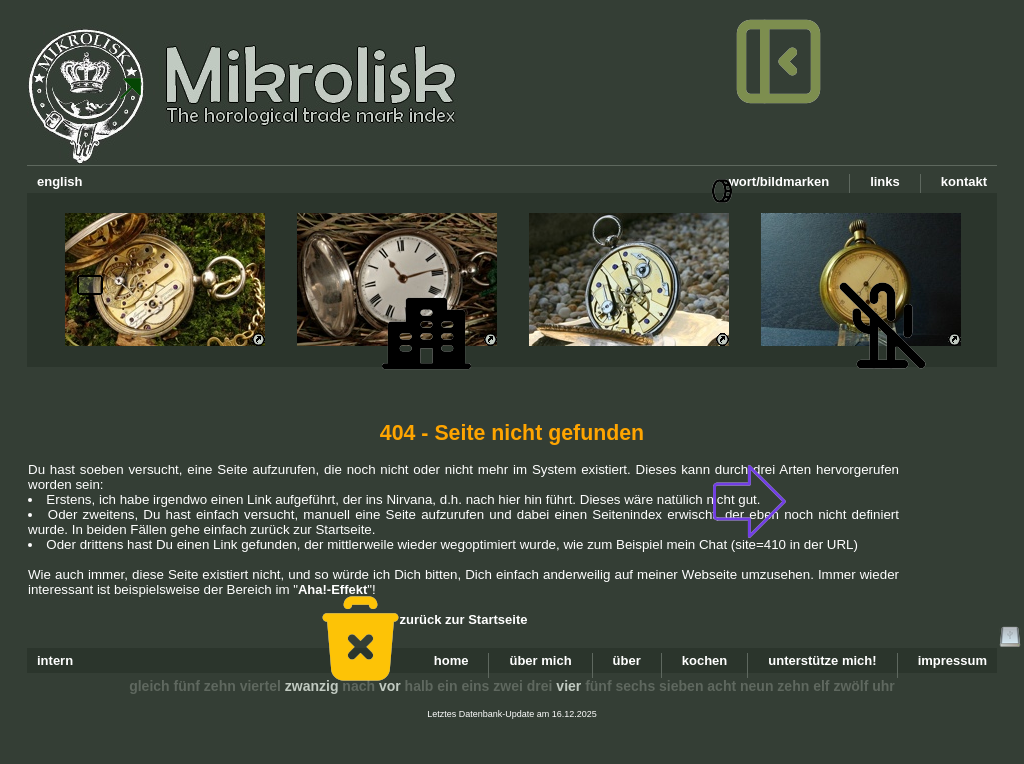 This screenshot has width=1024, height=764. What do you see at coordinates (882, 325) in the screenshot?
I see `disable desert or arid climate mode` at bounding box center [882, 325].